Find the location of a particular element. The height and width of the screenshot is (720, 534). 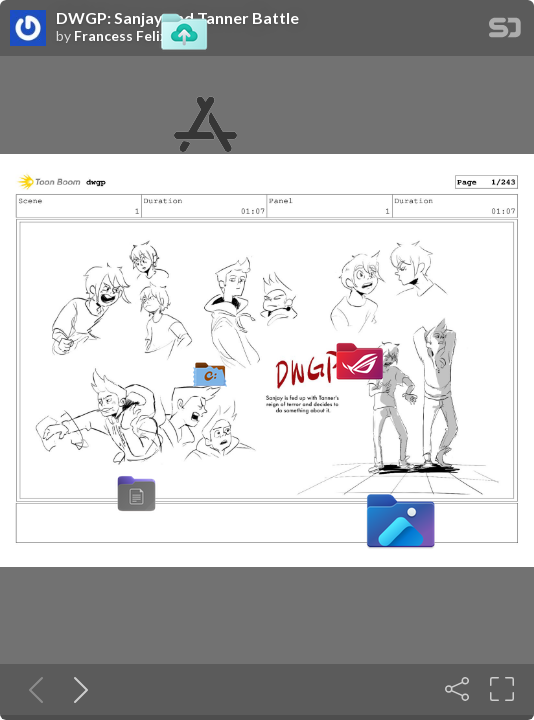

open ASUS Republic of Gamers files folder is located at coordinates (359, 362).